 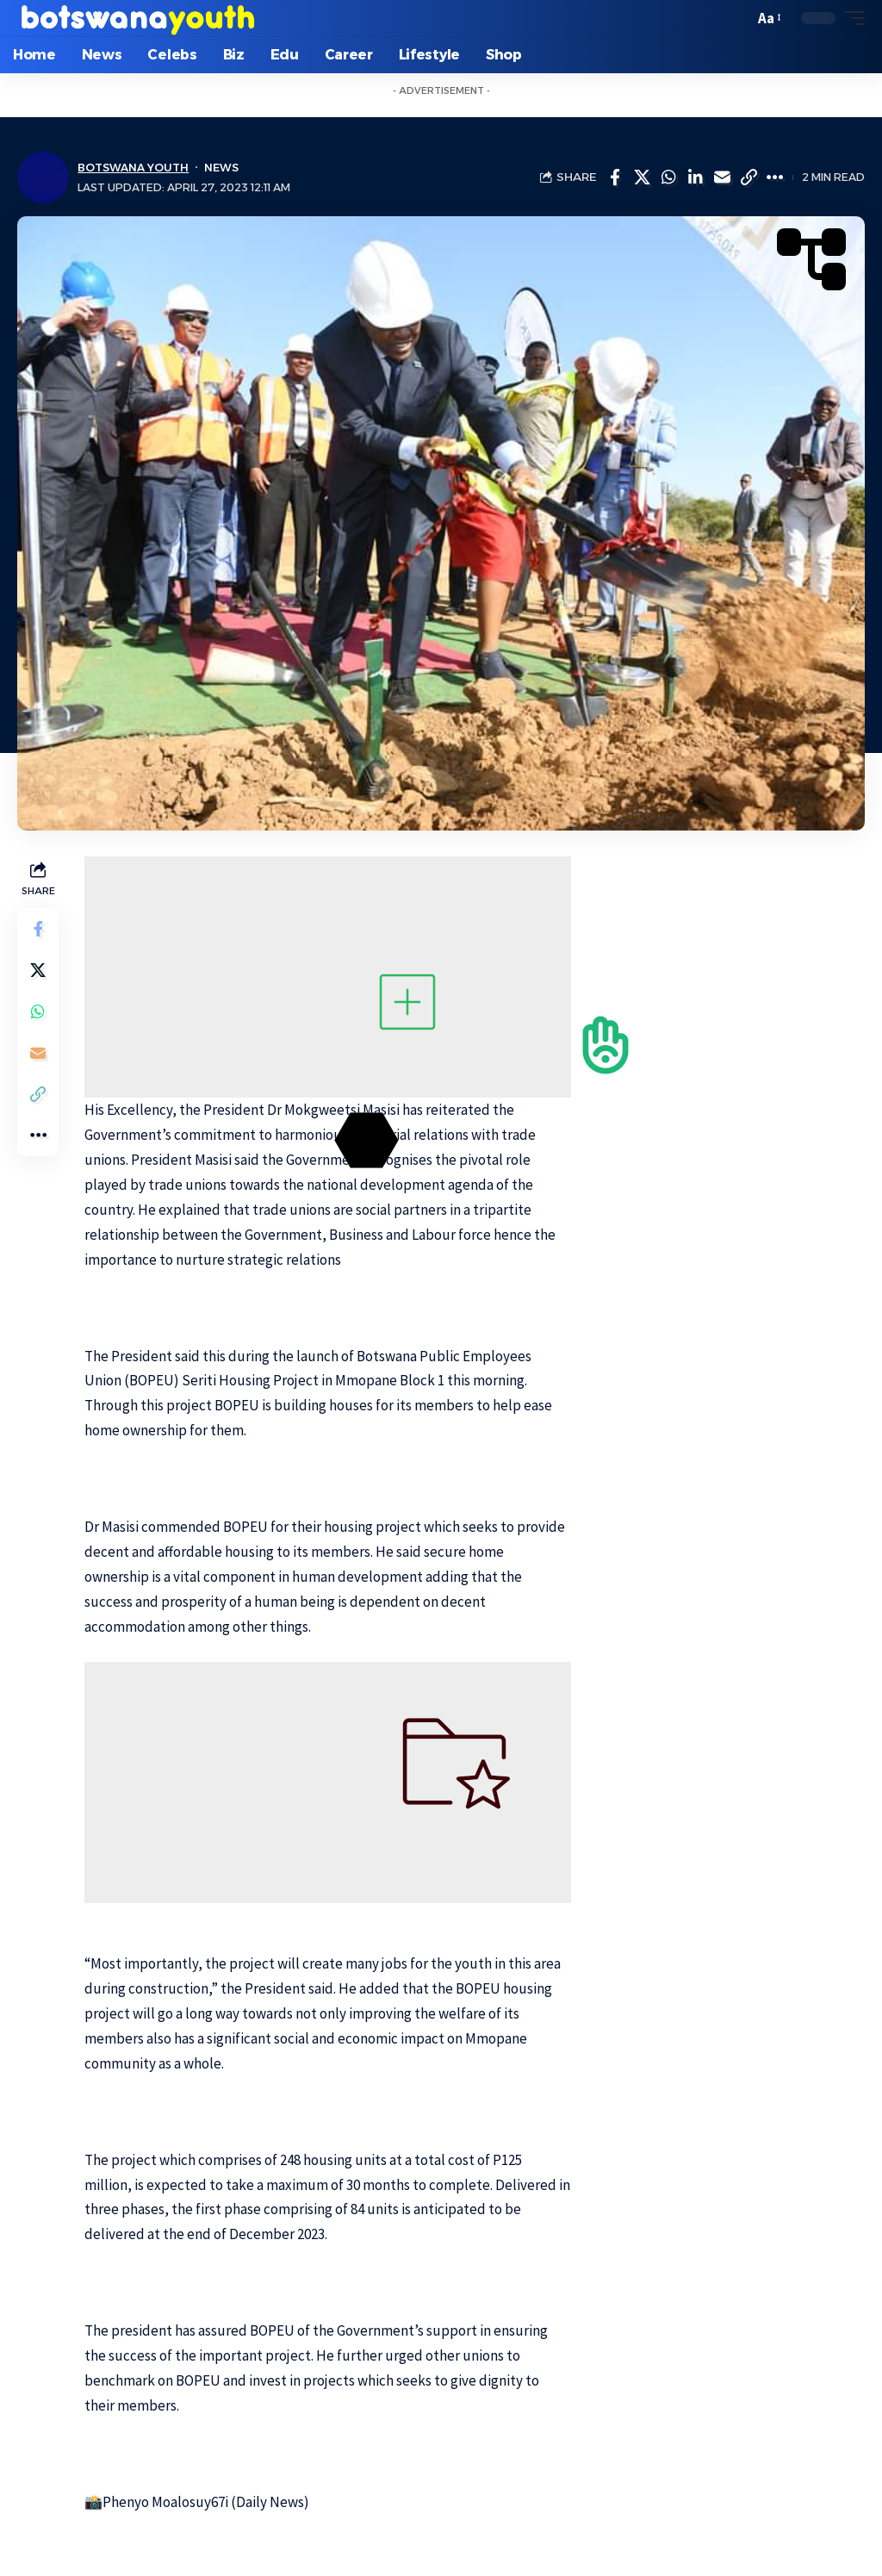 What do you see at coordinates (811, 259) in the screenshot?
I see `view project hierarchy or structure` at bounding box center [811, 259].